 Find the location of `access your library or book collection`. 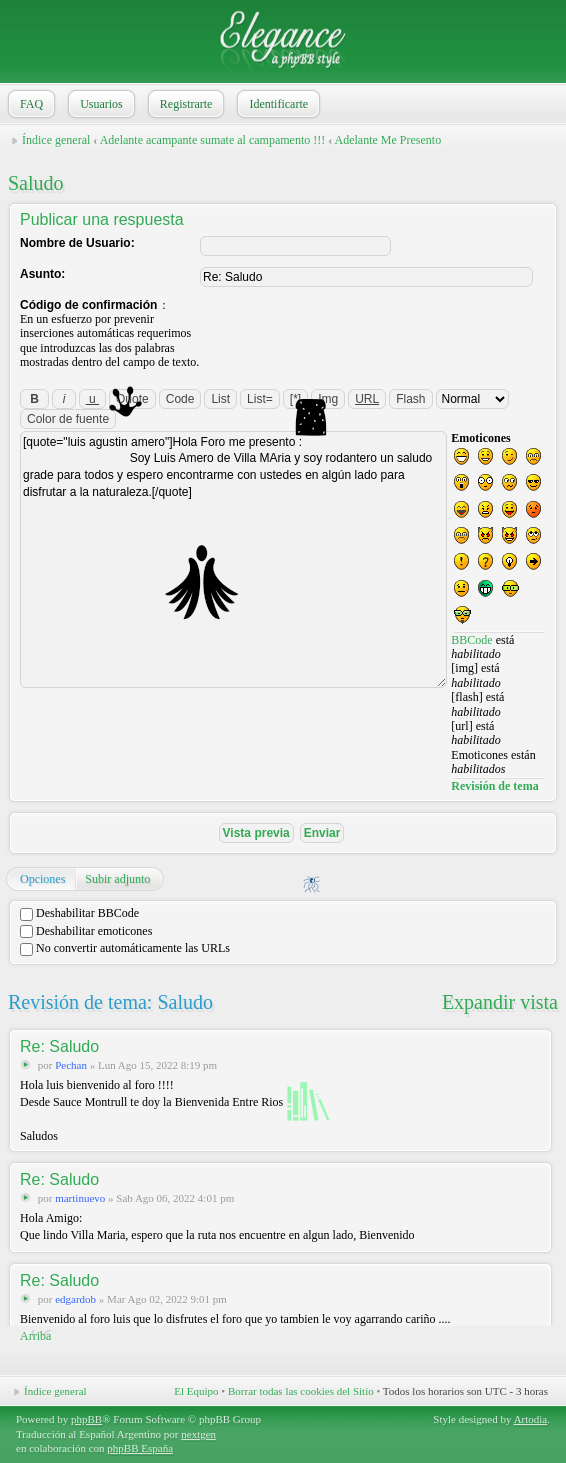

access your library or book collection is located at coordinates (308, 1100).